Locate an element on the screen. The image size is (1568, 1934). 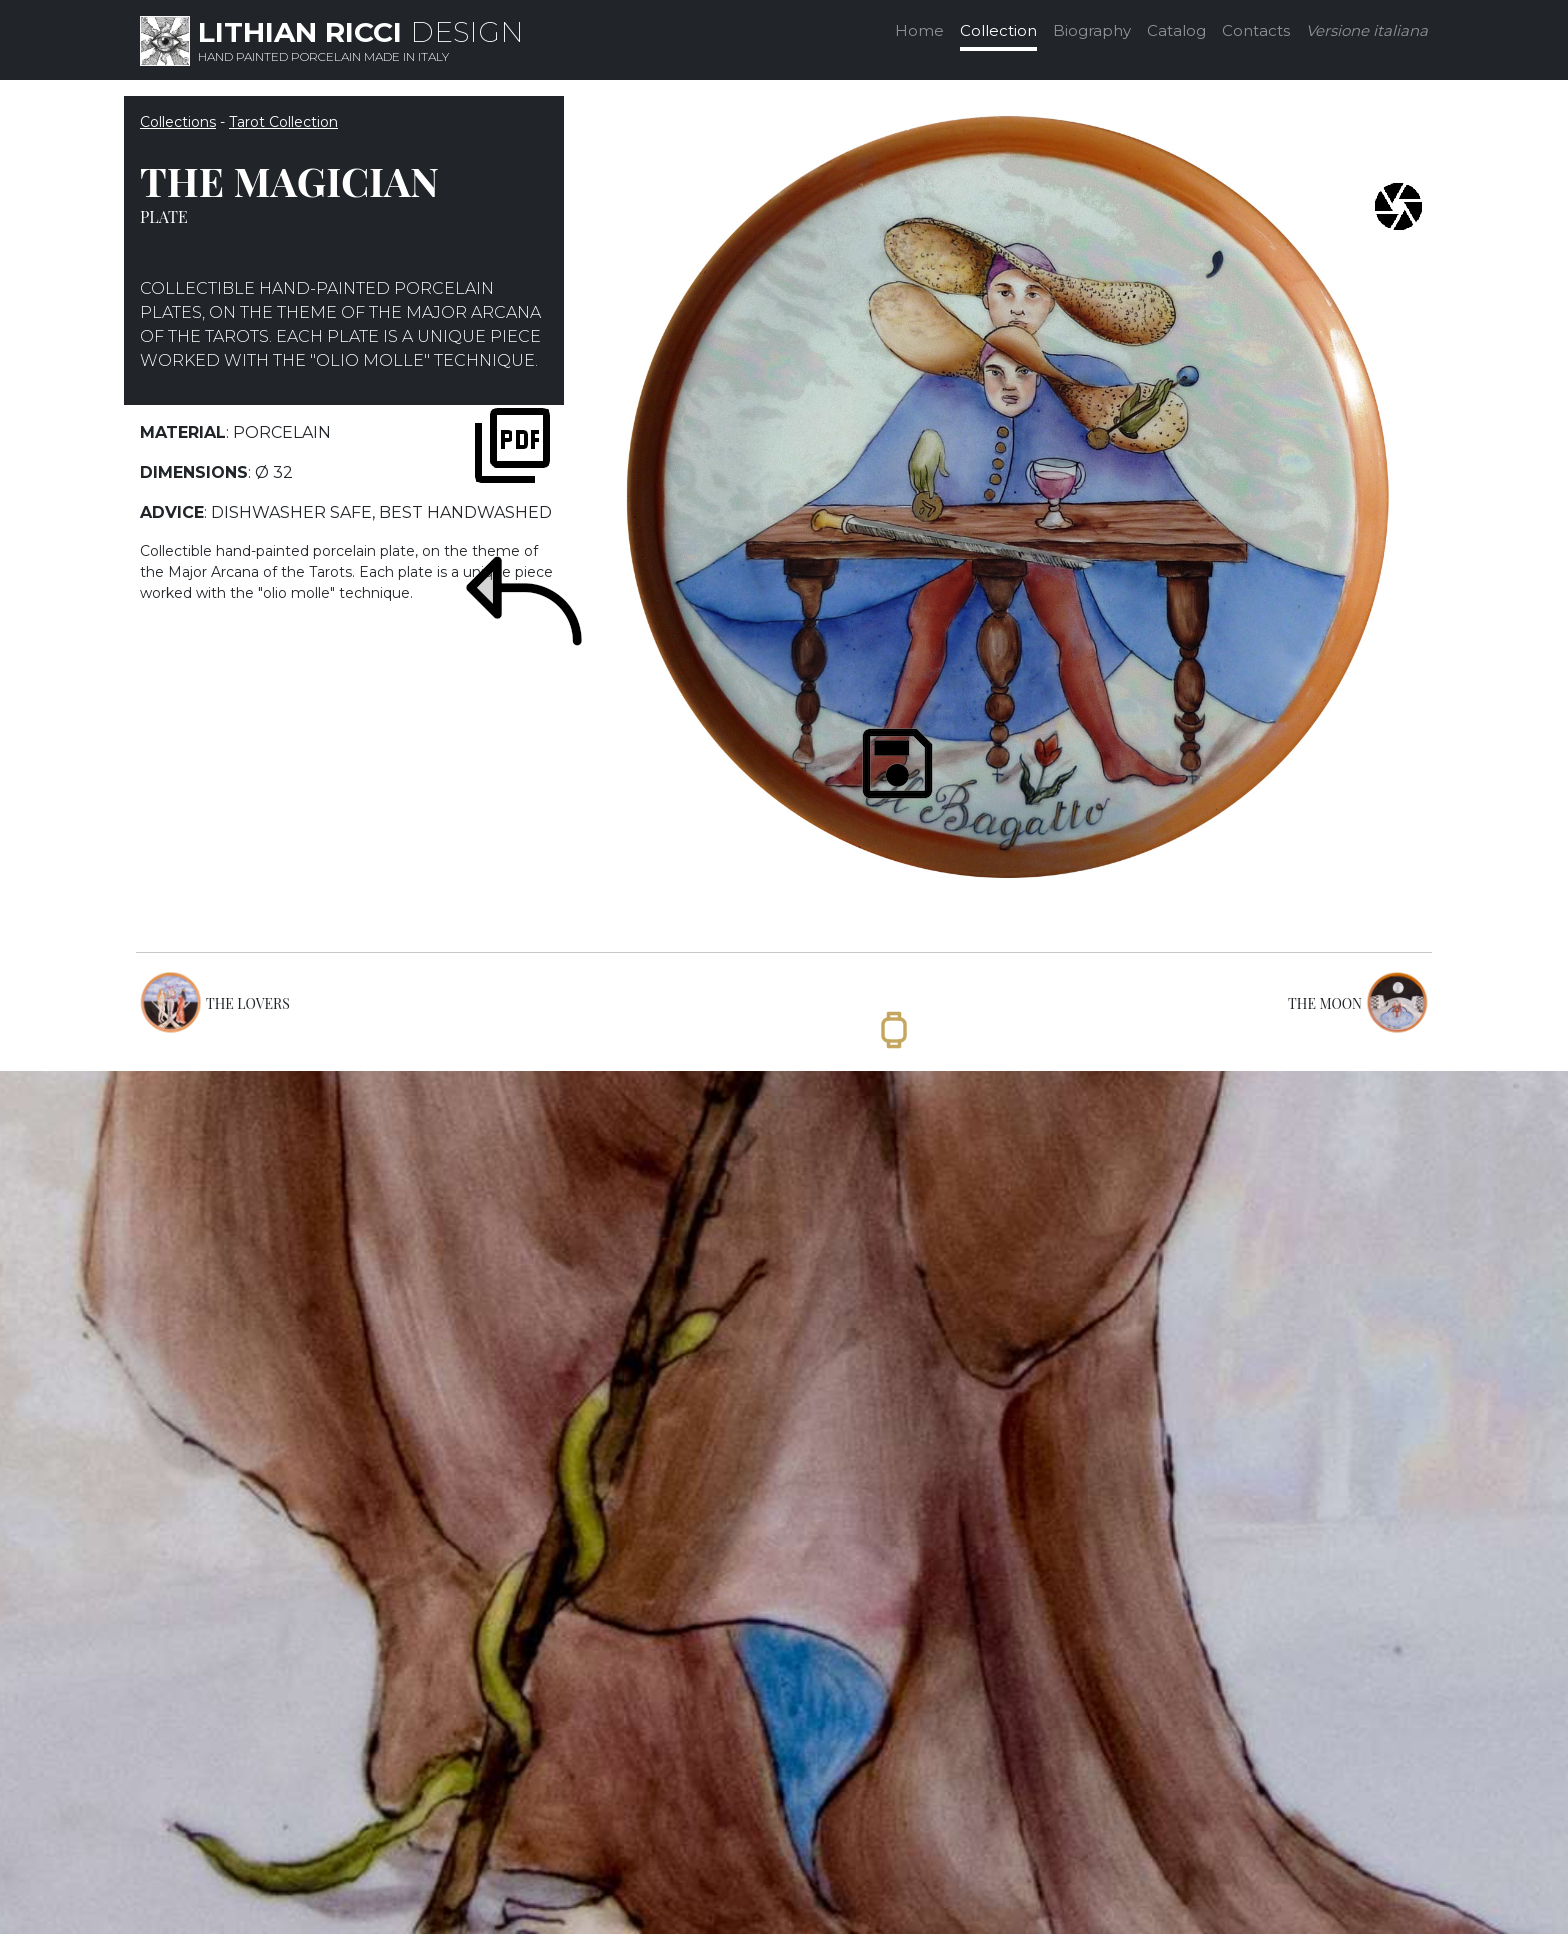
open camera to take a photo is located at coordinates (1398, 206).